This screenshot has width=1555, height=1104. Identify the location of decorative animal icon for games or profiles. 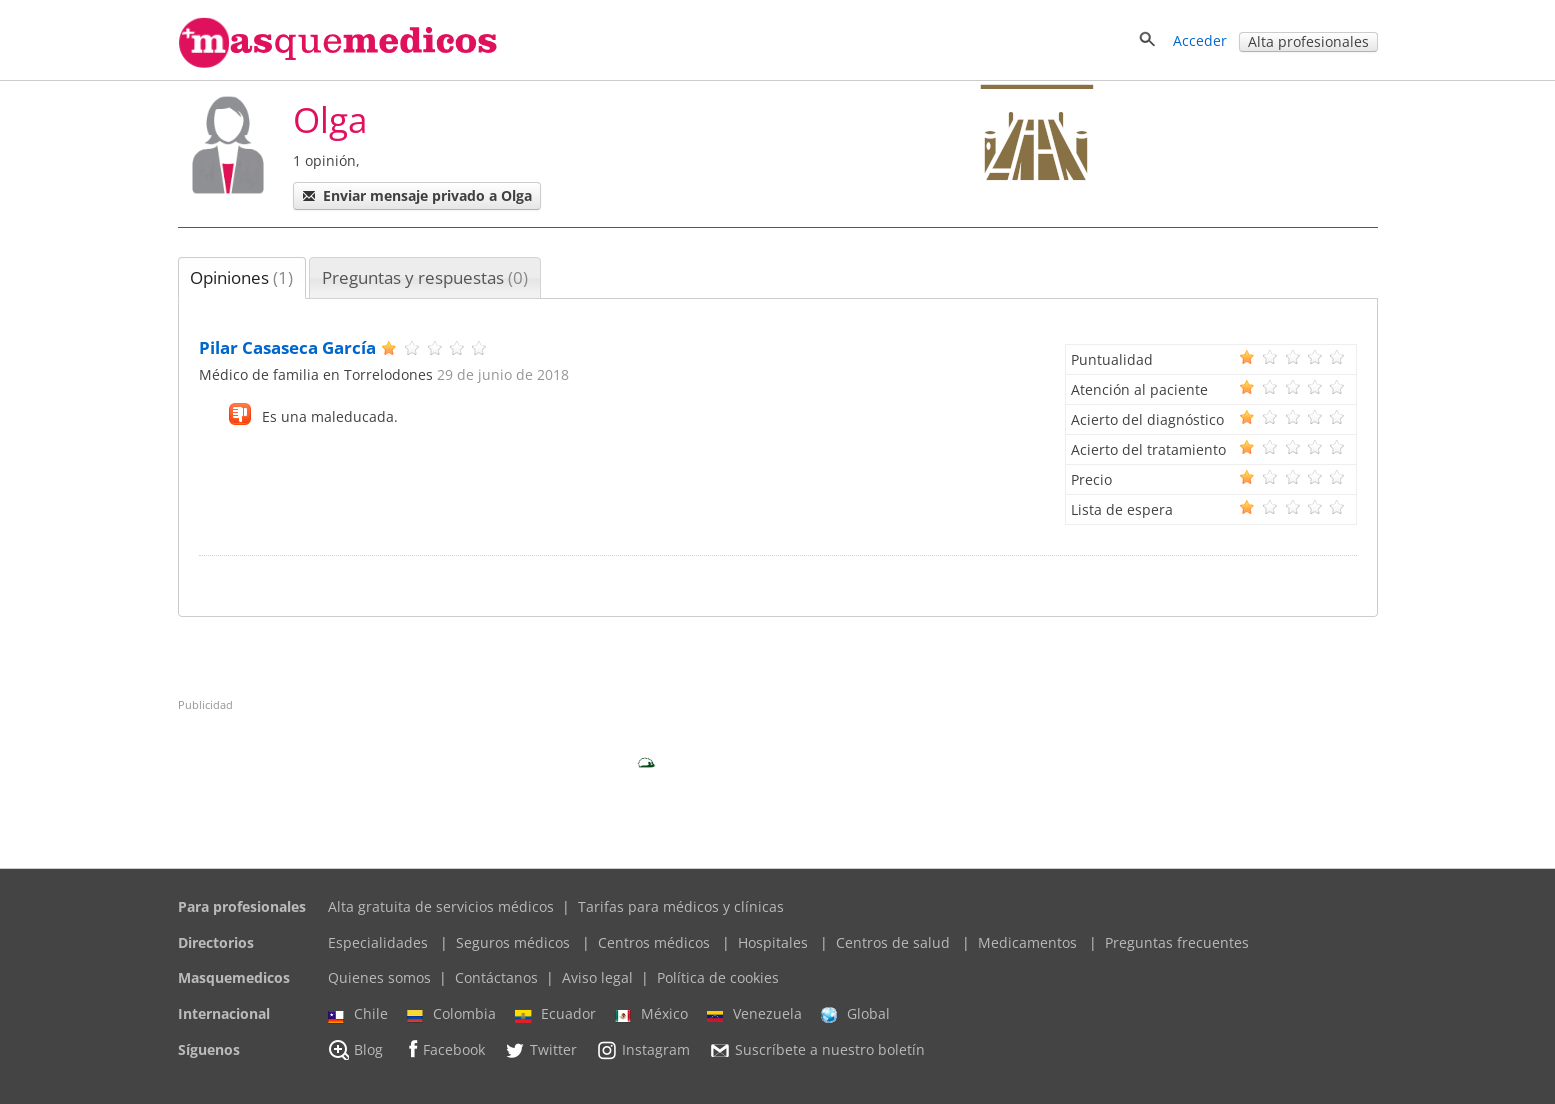
(646, 762).